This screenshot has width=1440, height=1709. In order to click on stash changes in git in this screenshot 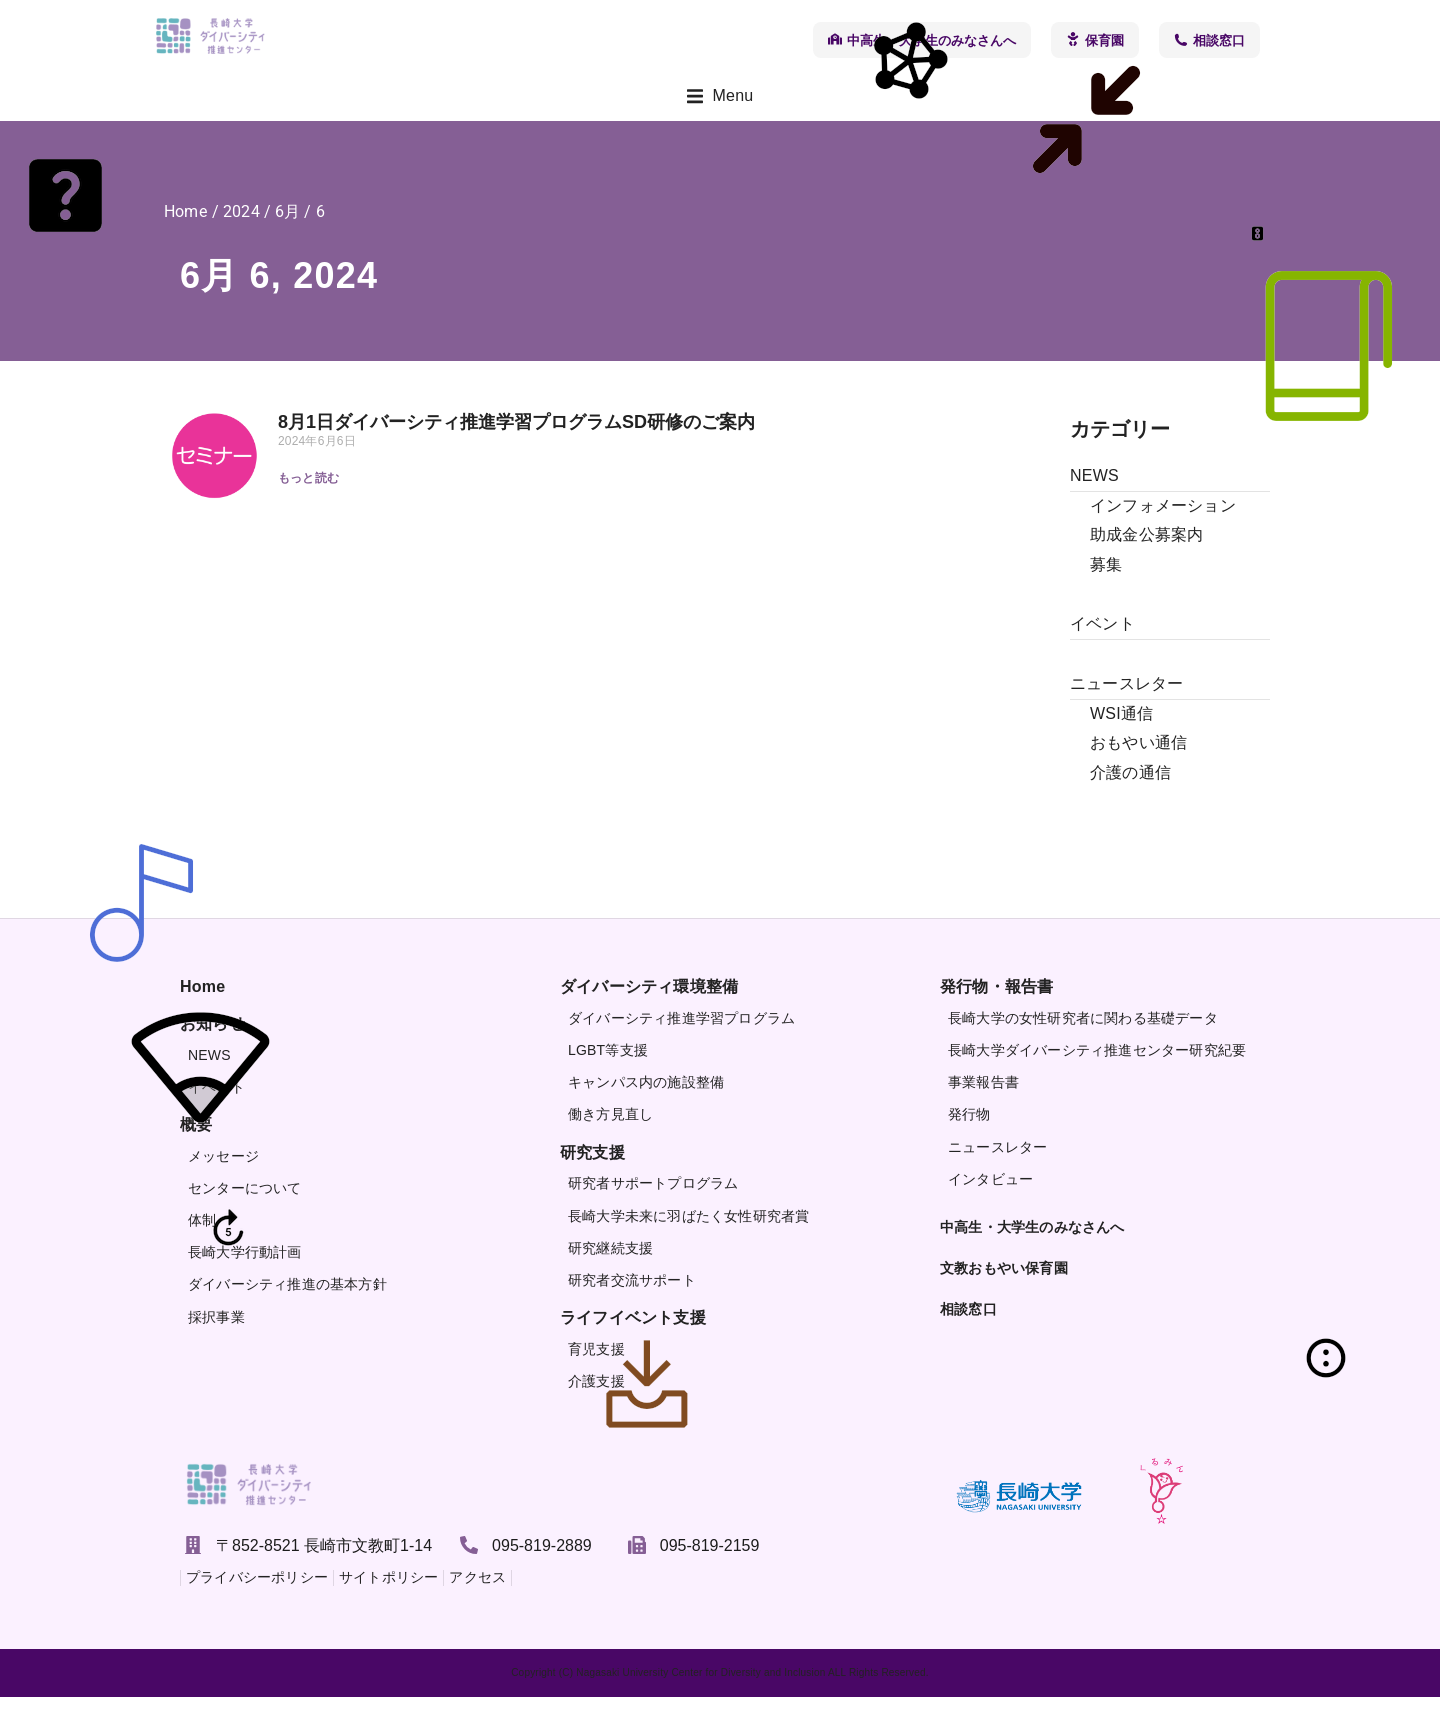, I will do `click(650, 1384)`.